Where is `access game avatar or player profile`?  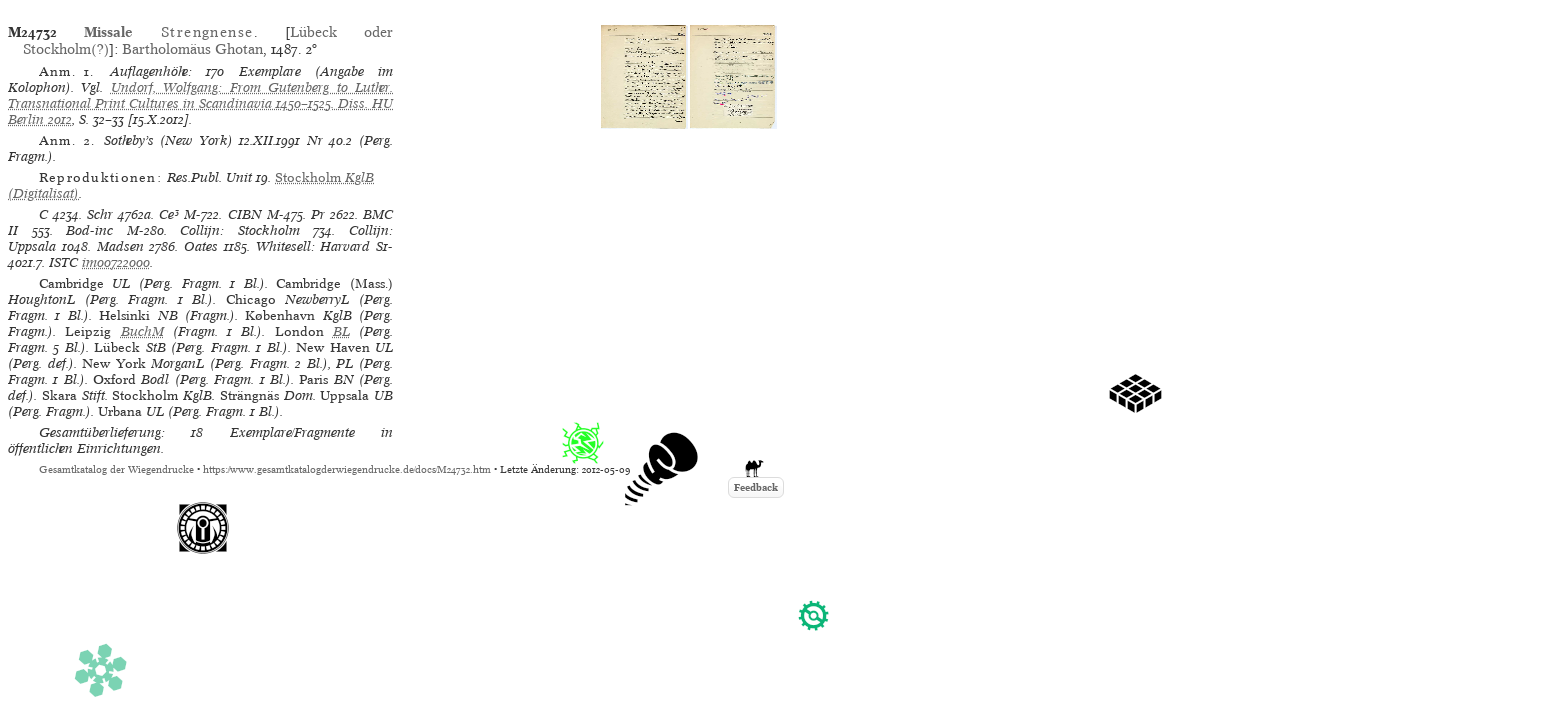
access game avatar or player profile is located at coordinates (203, 528).